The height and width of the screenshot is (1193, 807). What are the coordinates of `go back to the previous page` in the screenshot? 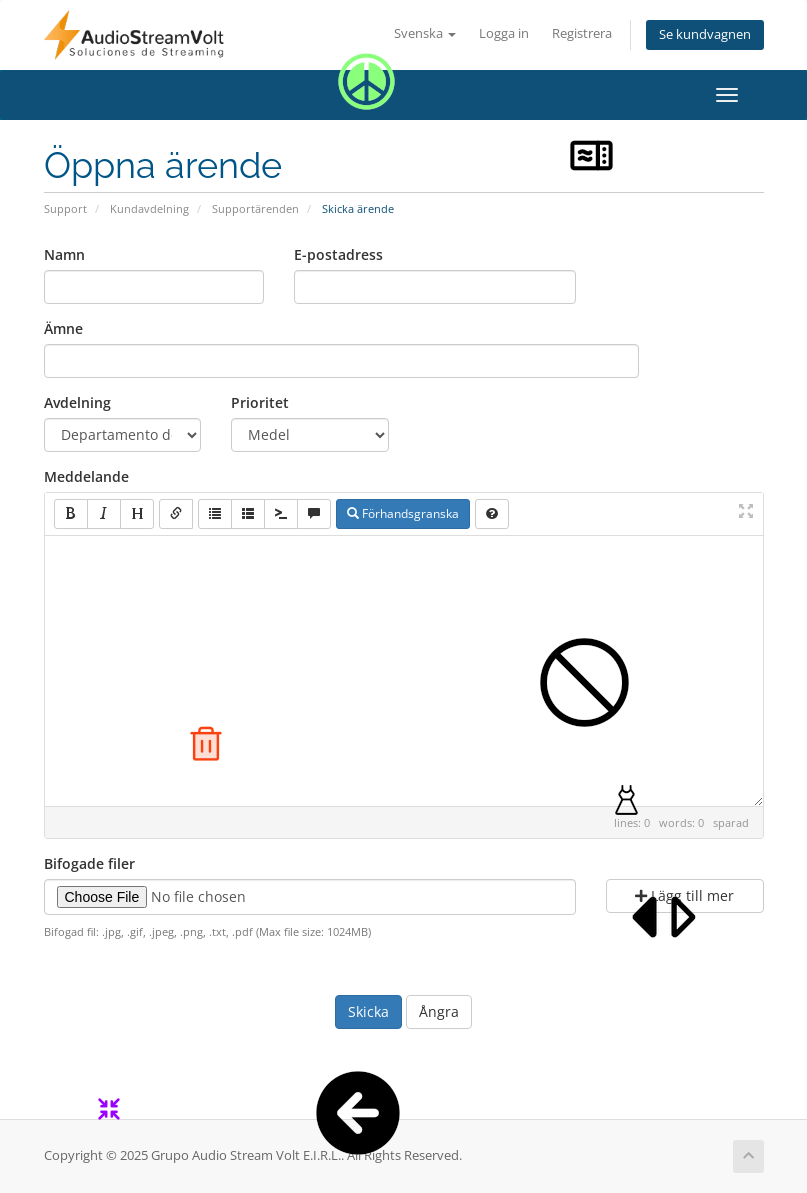 It's located at (358, 1113).